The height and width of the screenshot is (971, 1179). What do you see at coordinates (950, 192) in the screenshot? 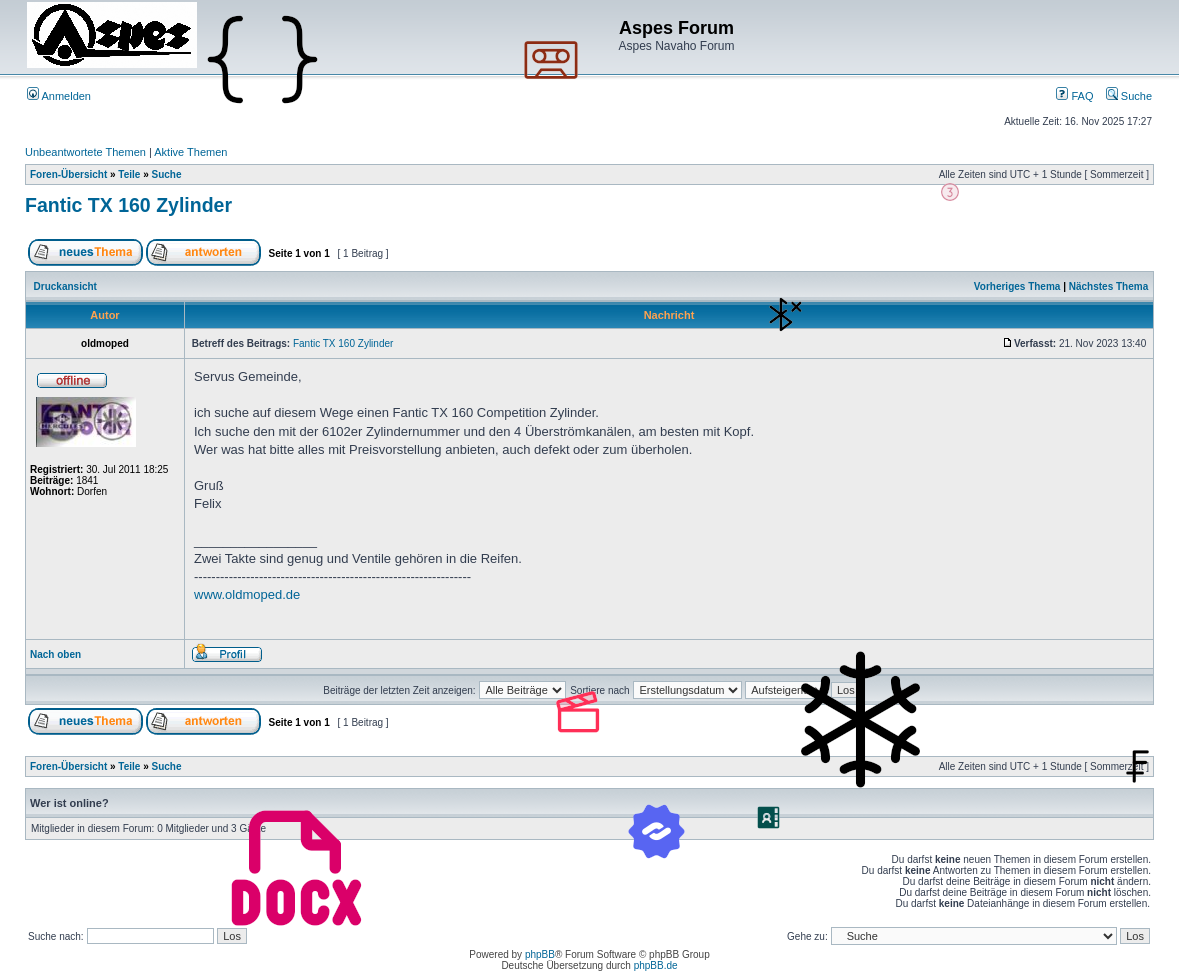
I see `indicates step three in a multi-step process` at bounding box center [950, 192].